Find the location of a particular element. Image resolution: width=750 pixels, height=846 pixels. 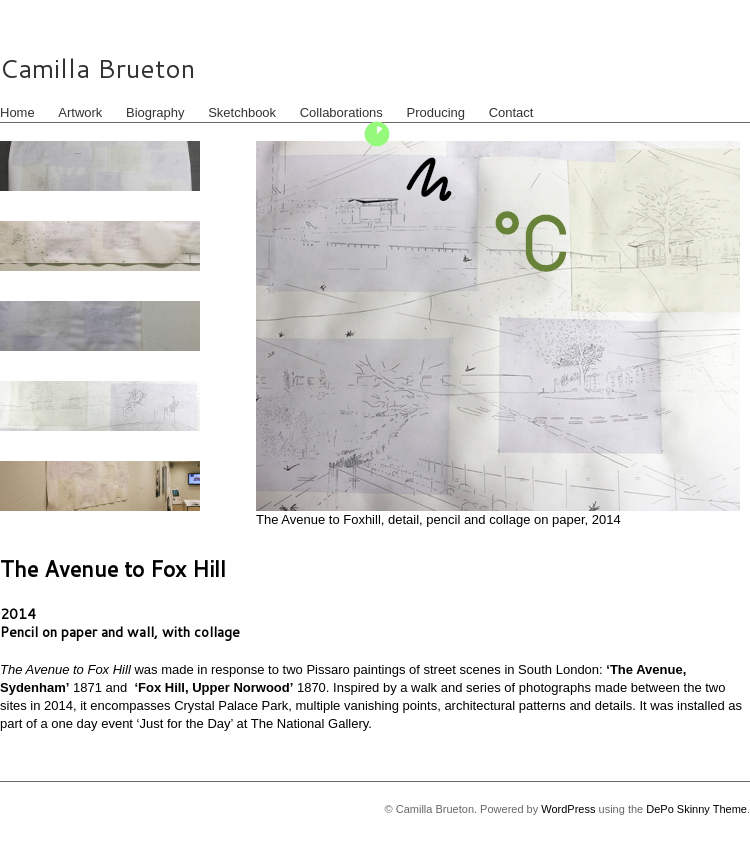

indicates progress at early stage or first step is located at coordinates (377, 134).